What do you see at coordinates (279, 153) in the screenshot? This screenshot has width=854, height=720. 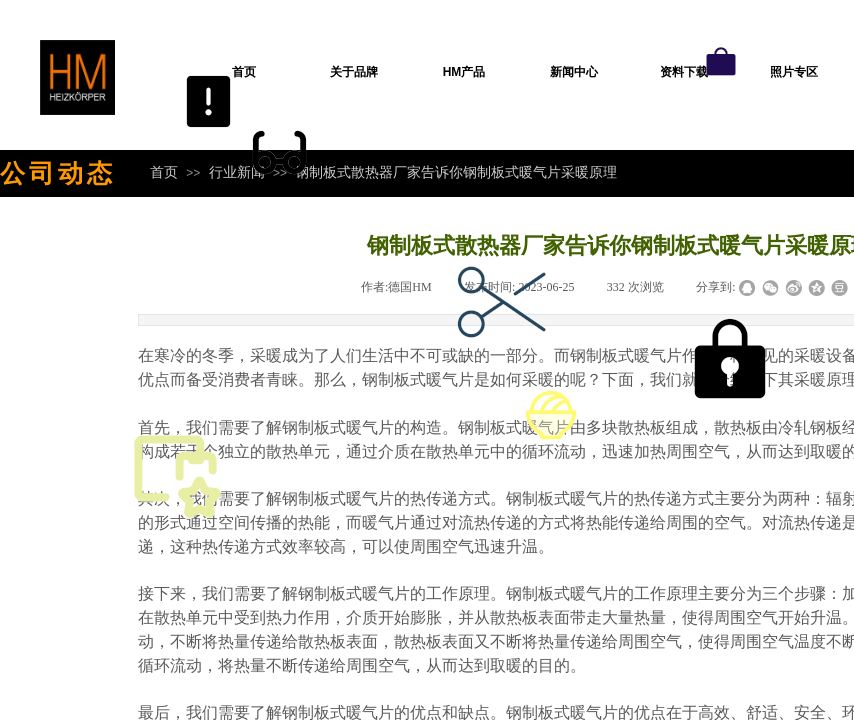 I see `enable reading mode or accessibility features` at bounding box center [279, 153].